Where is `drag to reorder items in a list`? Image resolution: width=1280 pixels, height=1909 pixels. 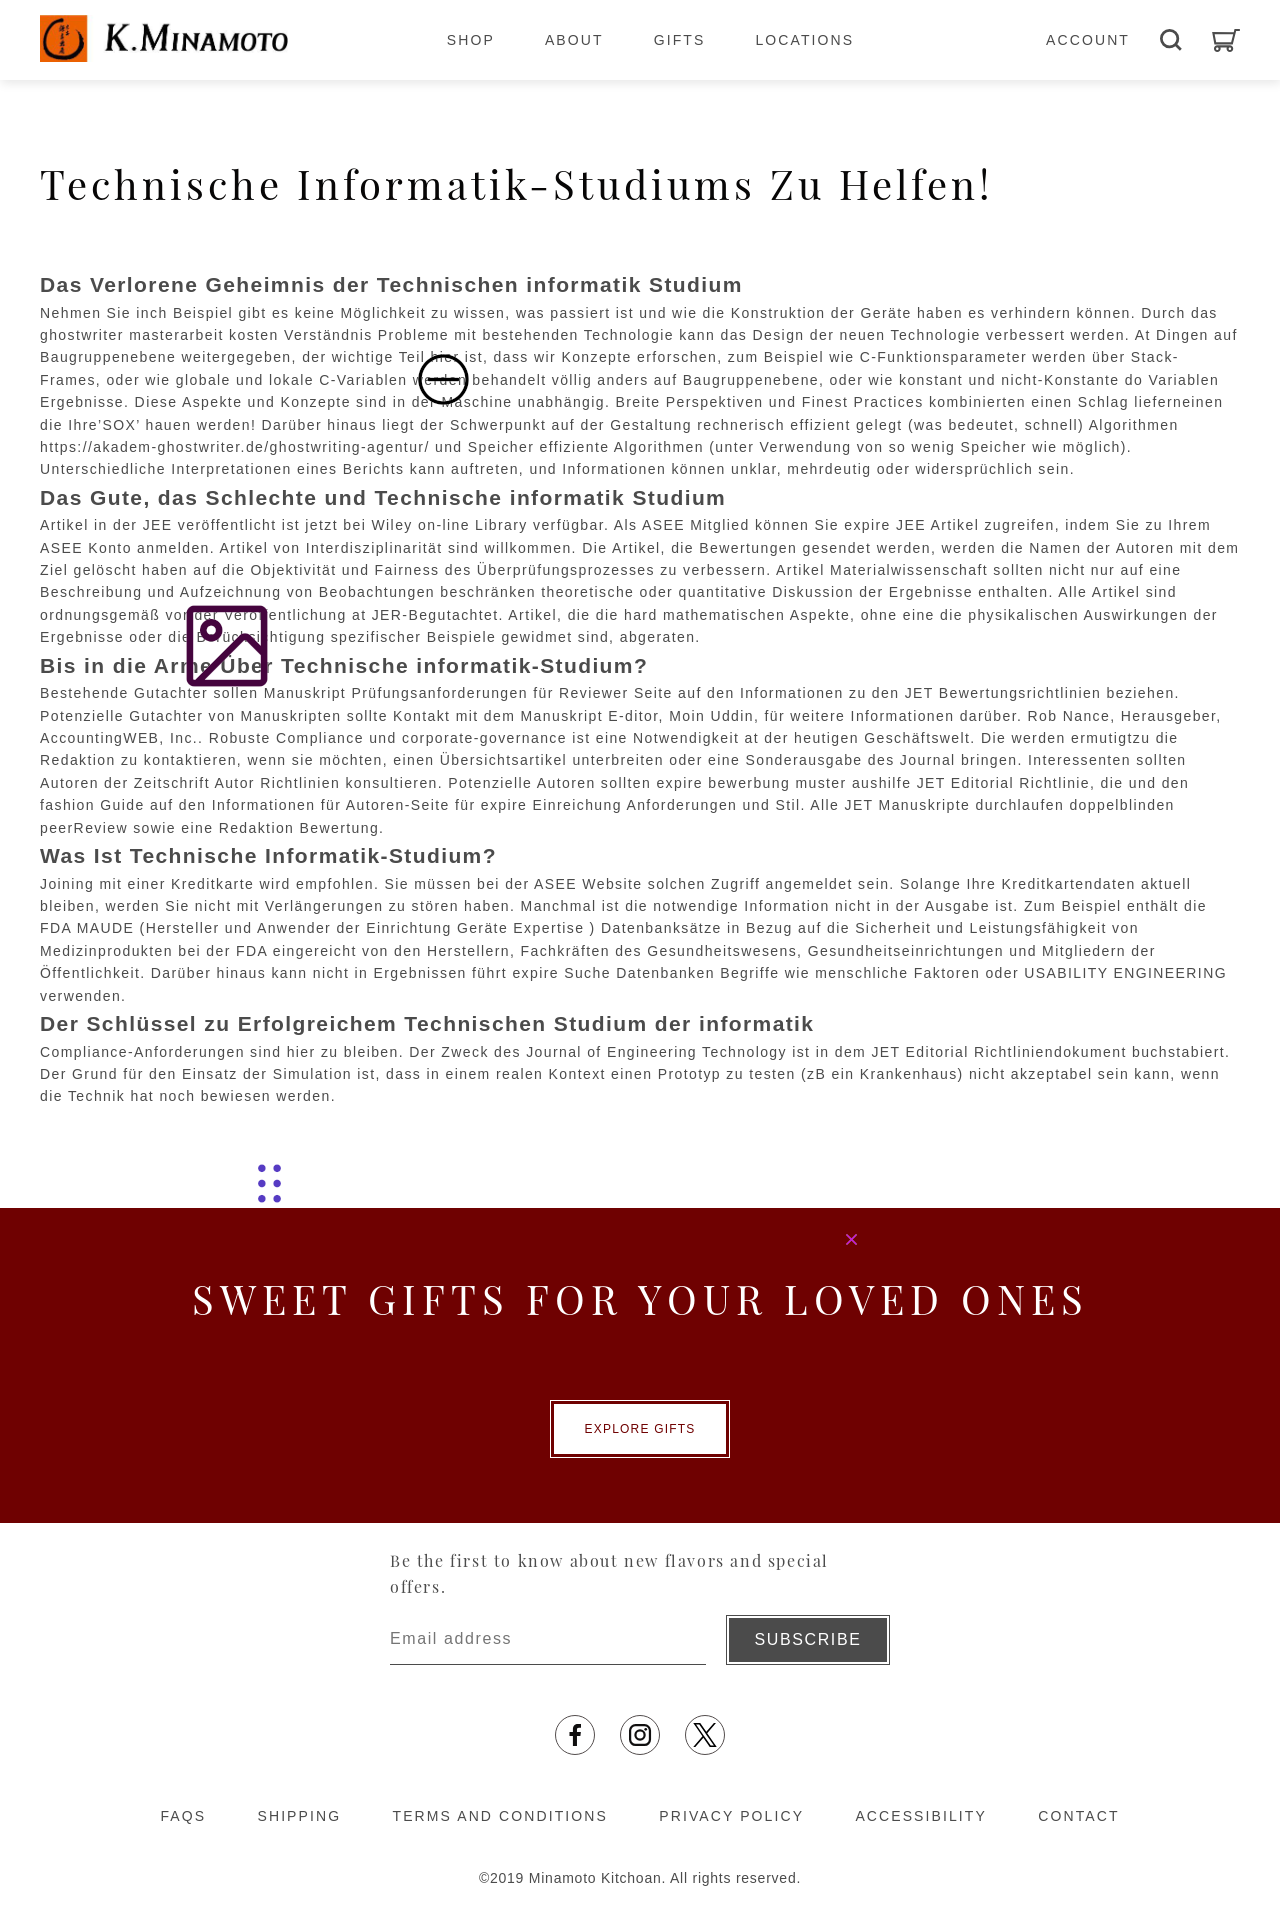 drag to reorder items in a list is located at coordinates (269, 1183).